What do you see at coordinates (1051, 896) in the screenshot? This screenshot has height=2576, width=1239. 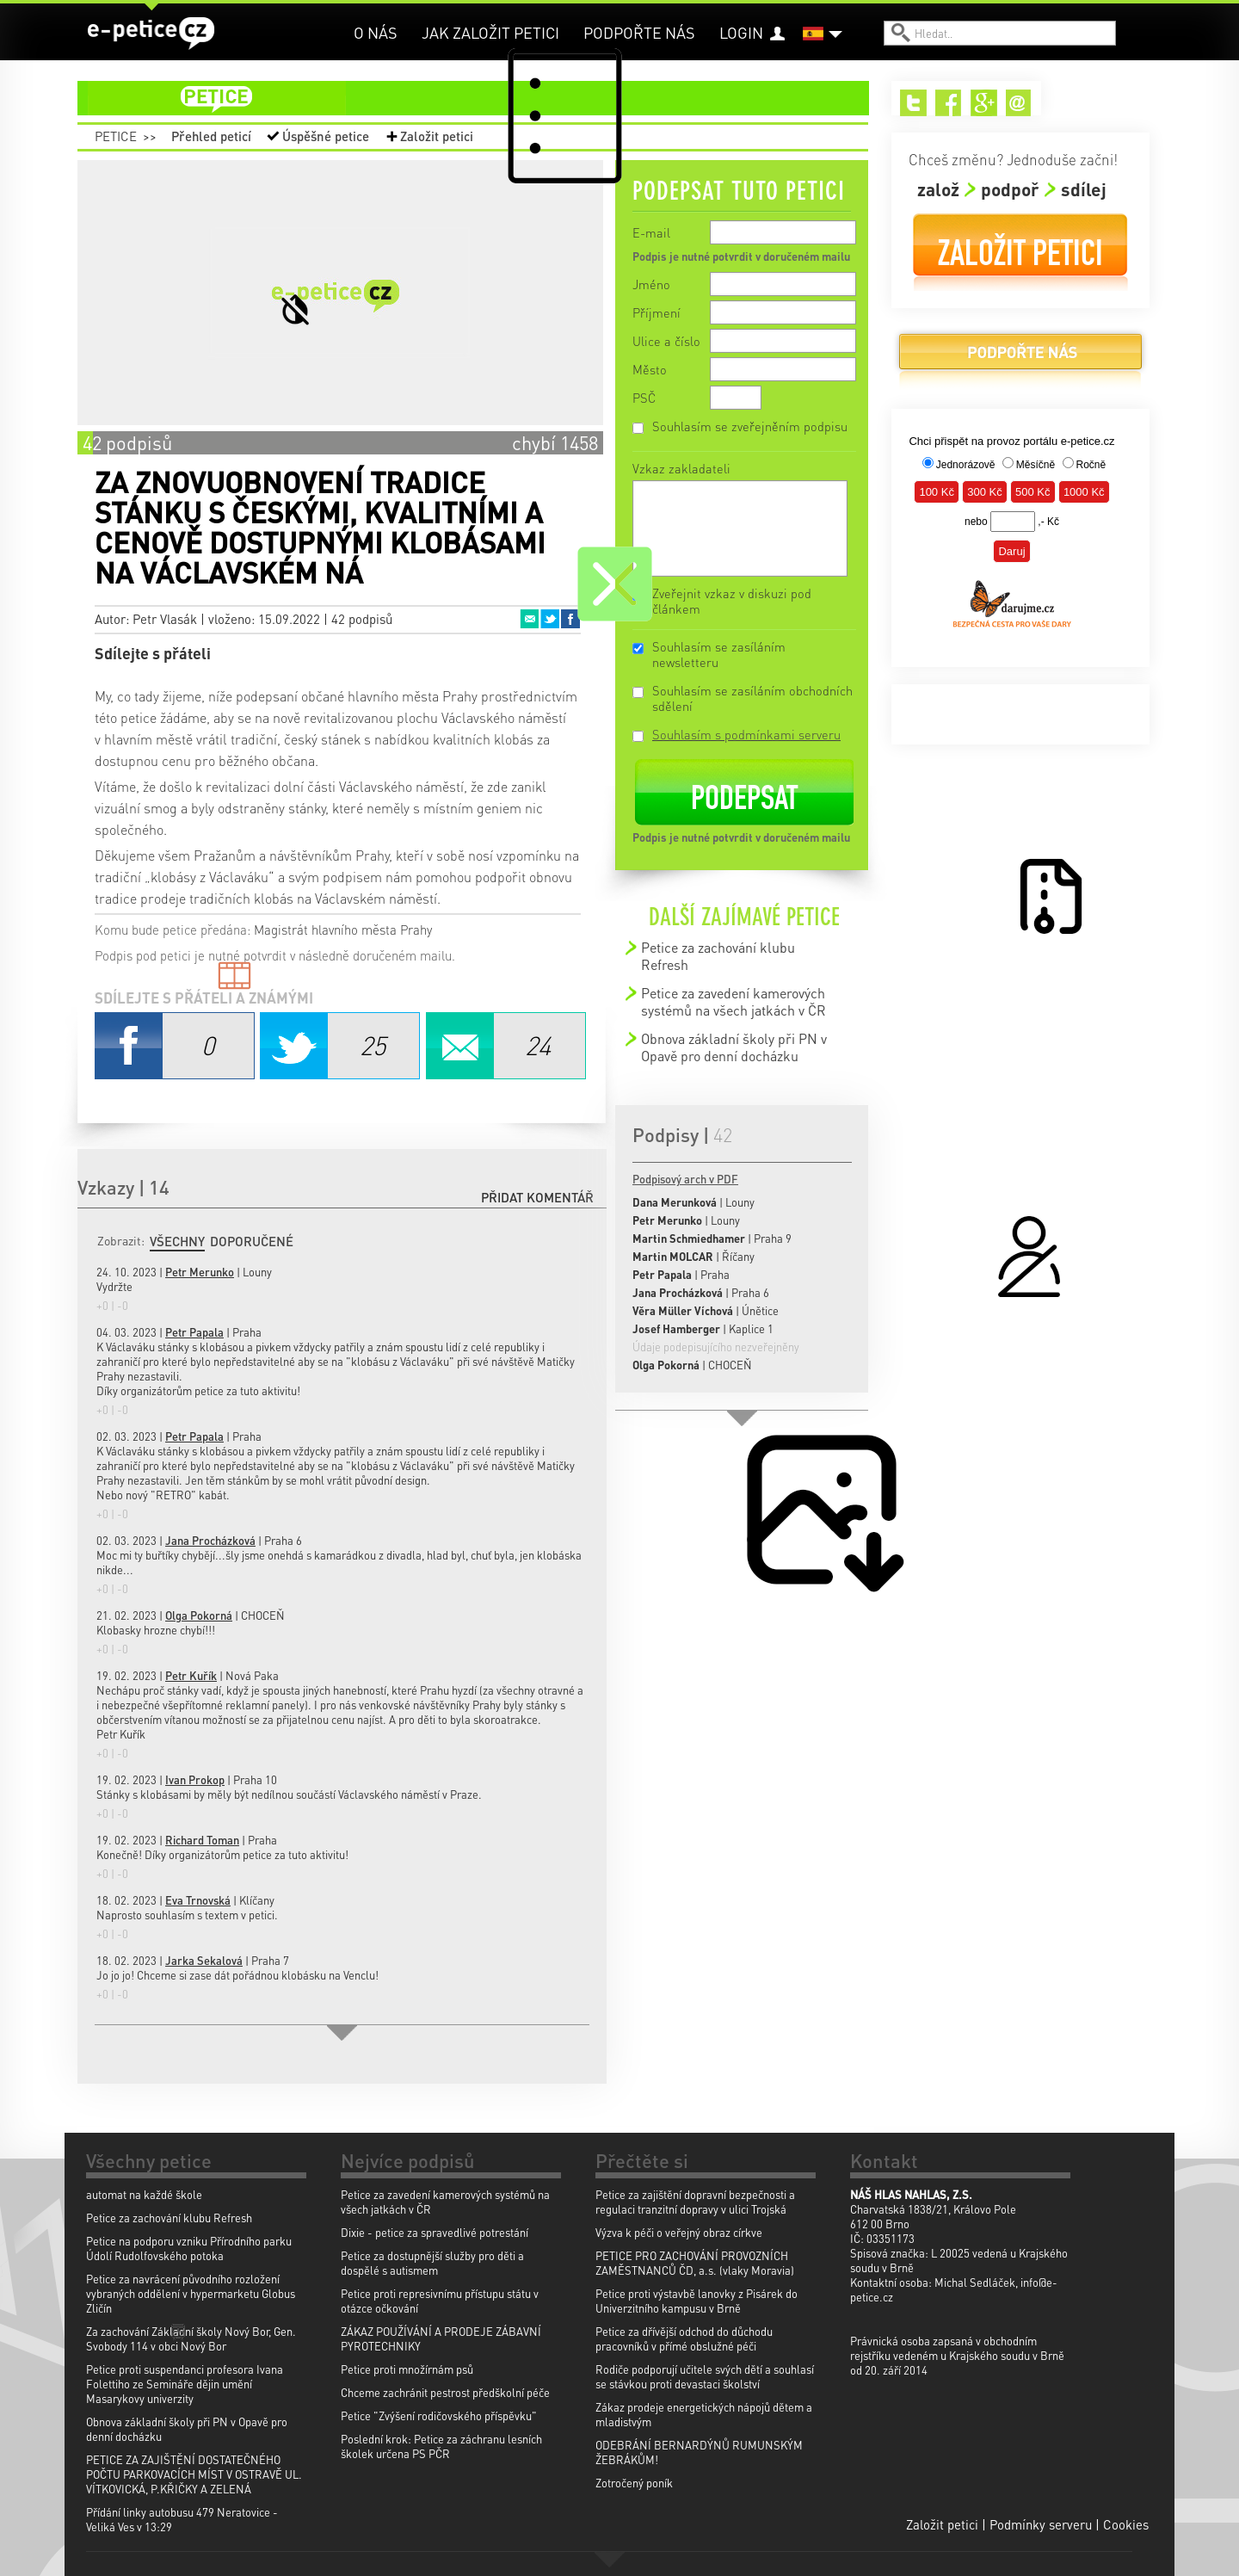 I see `open a compressed or zipped file` at bounding box center [1051, 896].